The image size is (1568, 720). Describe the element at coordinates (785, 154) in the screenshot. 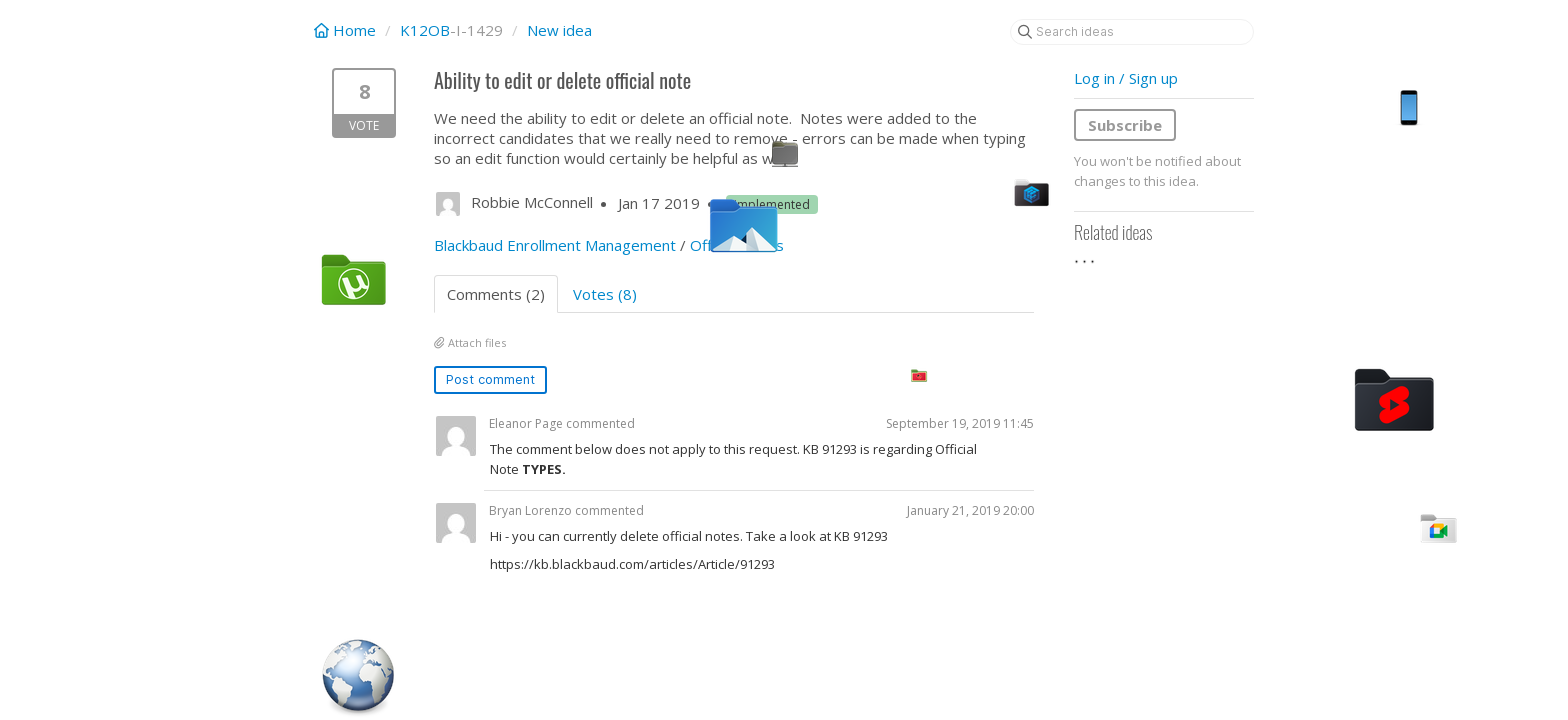

I see `access files stored on a remote server` at that location.